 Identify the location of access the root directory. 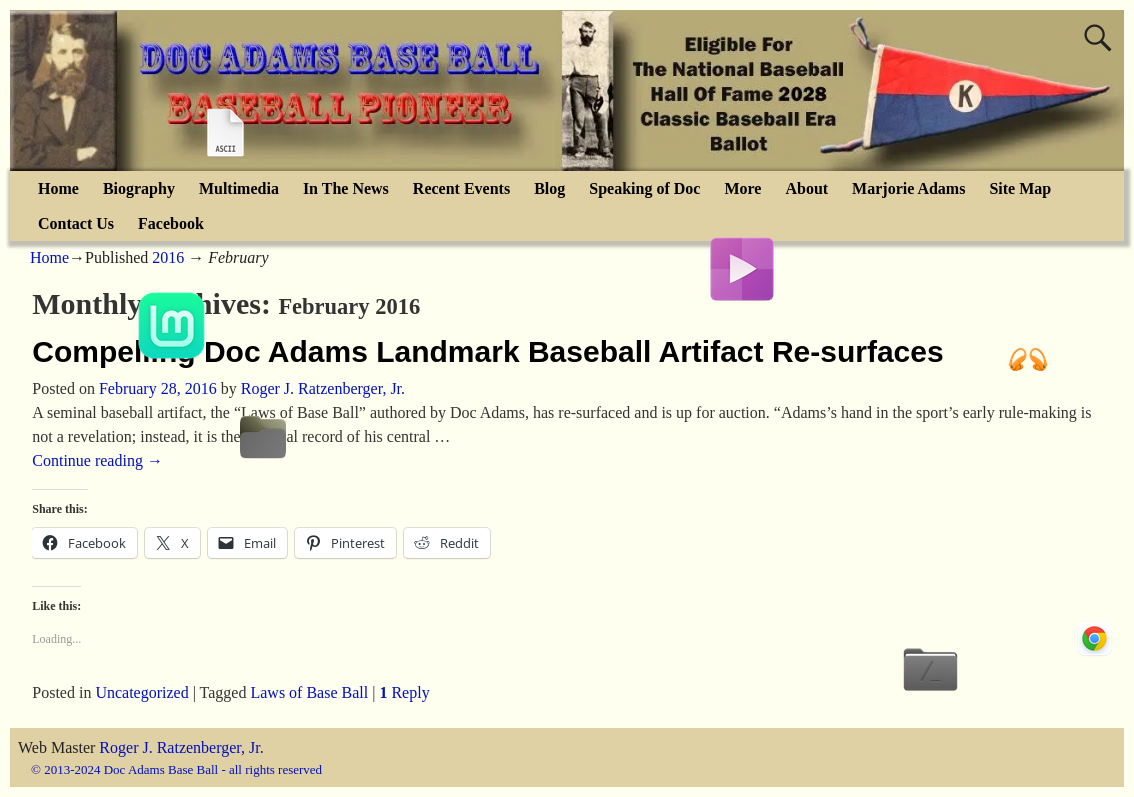
(930, 669).